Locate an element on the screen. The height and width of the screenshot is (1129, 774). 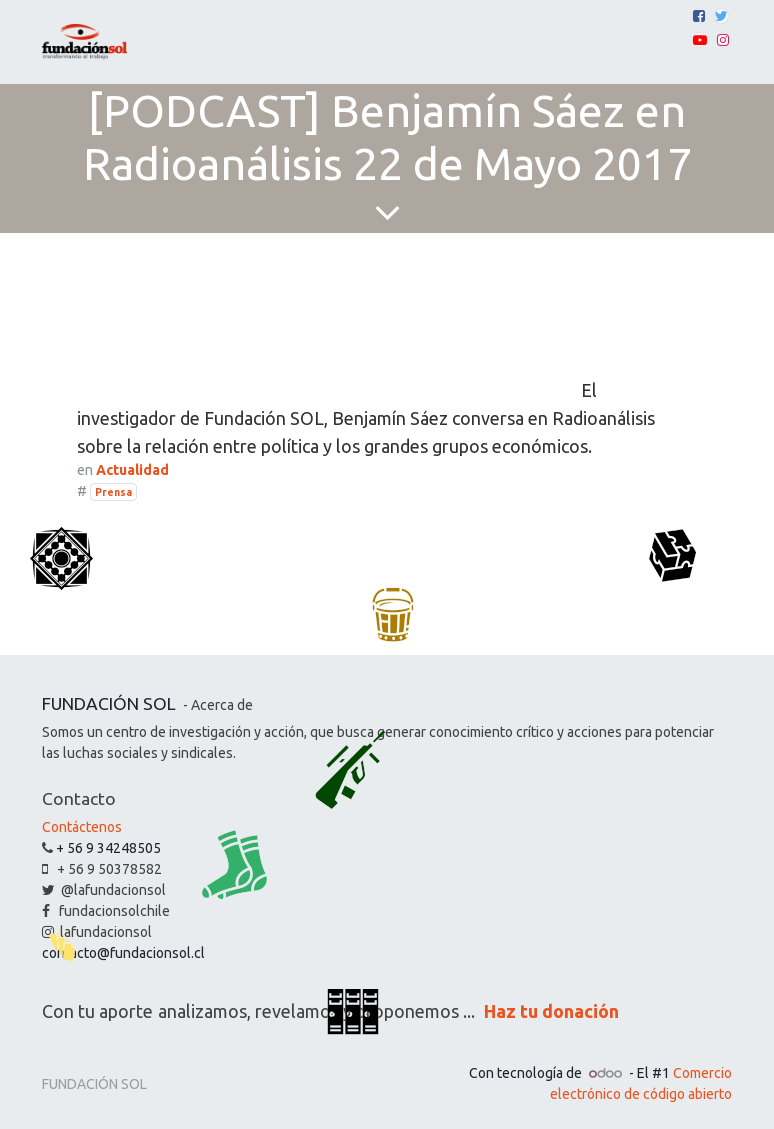
access storage lockers or compartments is located at coordinates (353, 1009).